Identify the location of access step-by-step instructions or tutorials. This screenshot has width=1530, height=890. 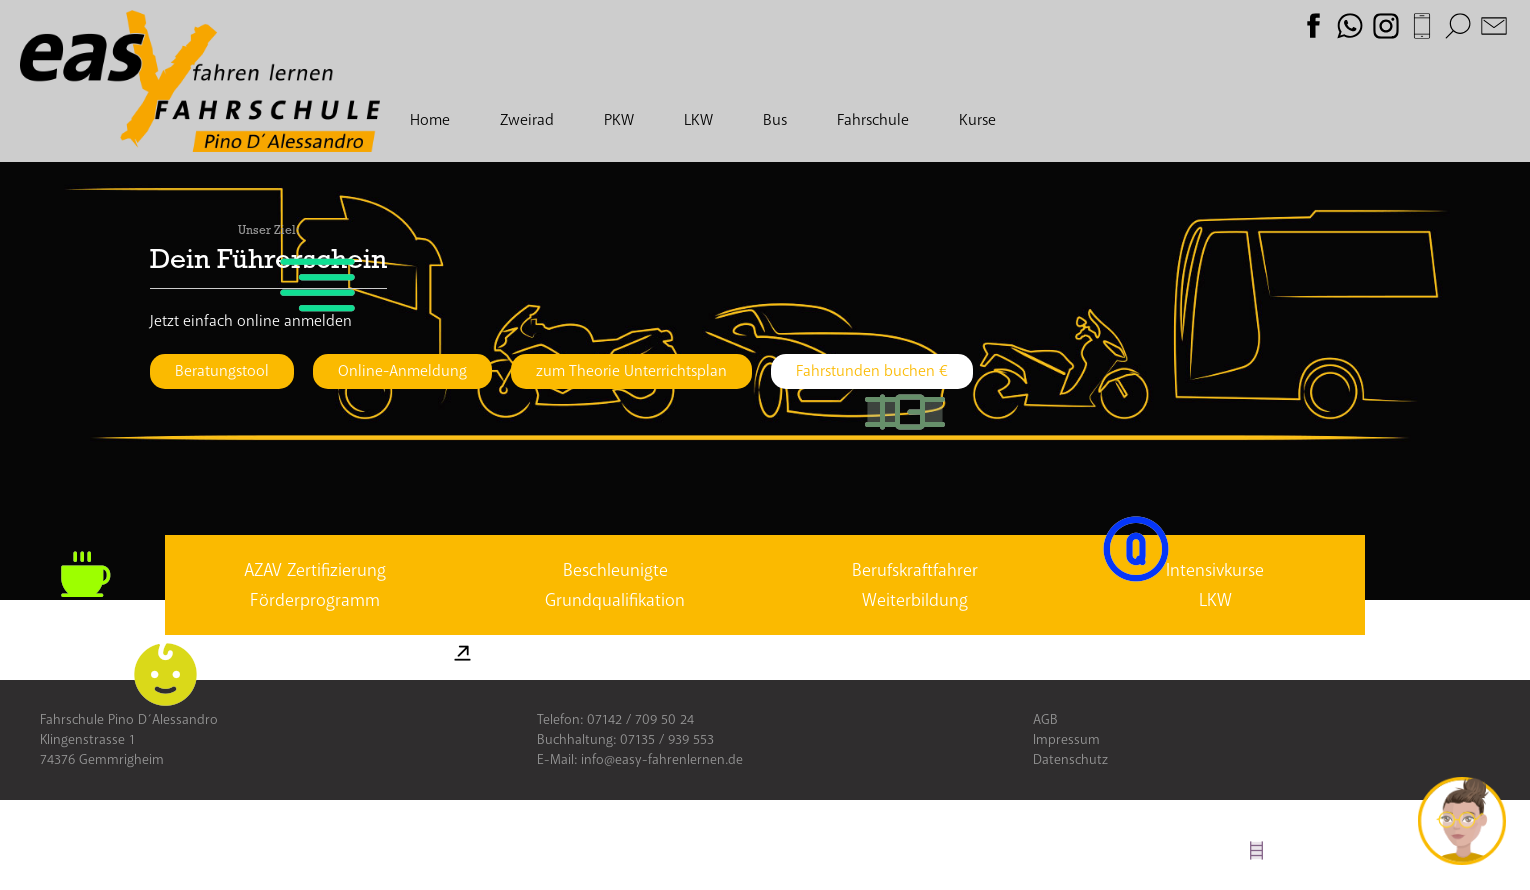
(1256, 850).